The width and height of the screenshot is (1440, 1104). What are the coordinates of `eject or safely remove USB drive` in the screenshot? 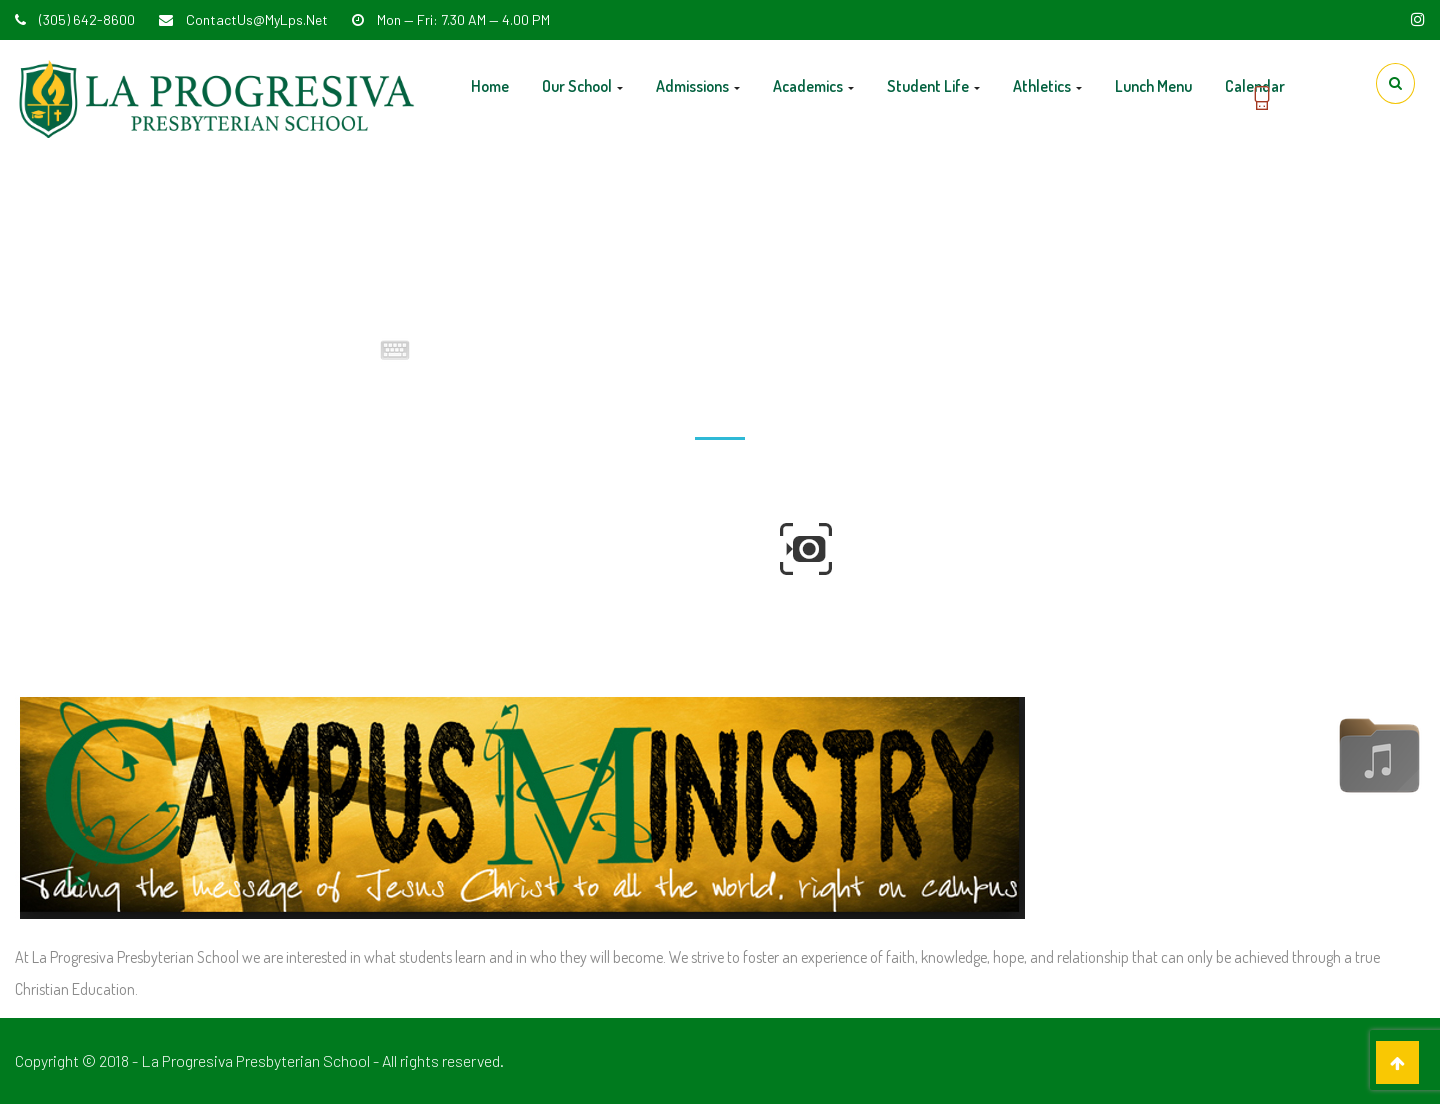 It's located at (1262, 98).